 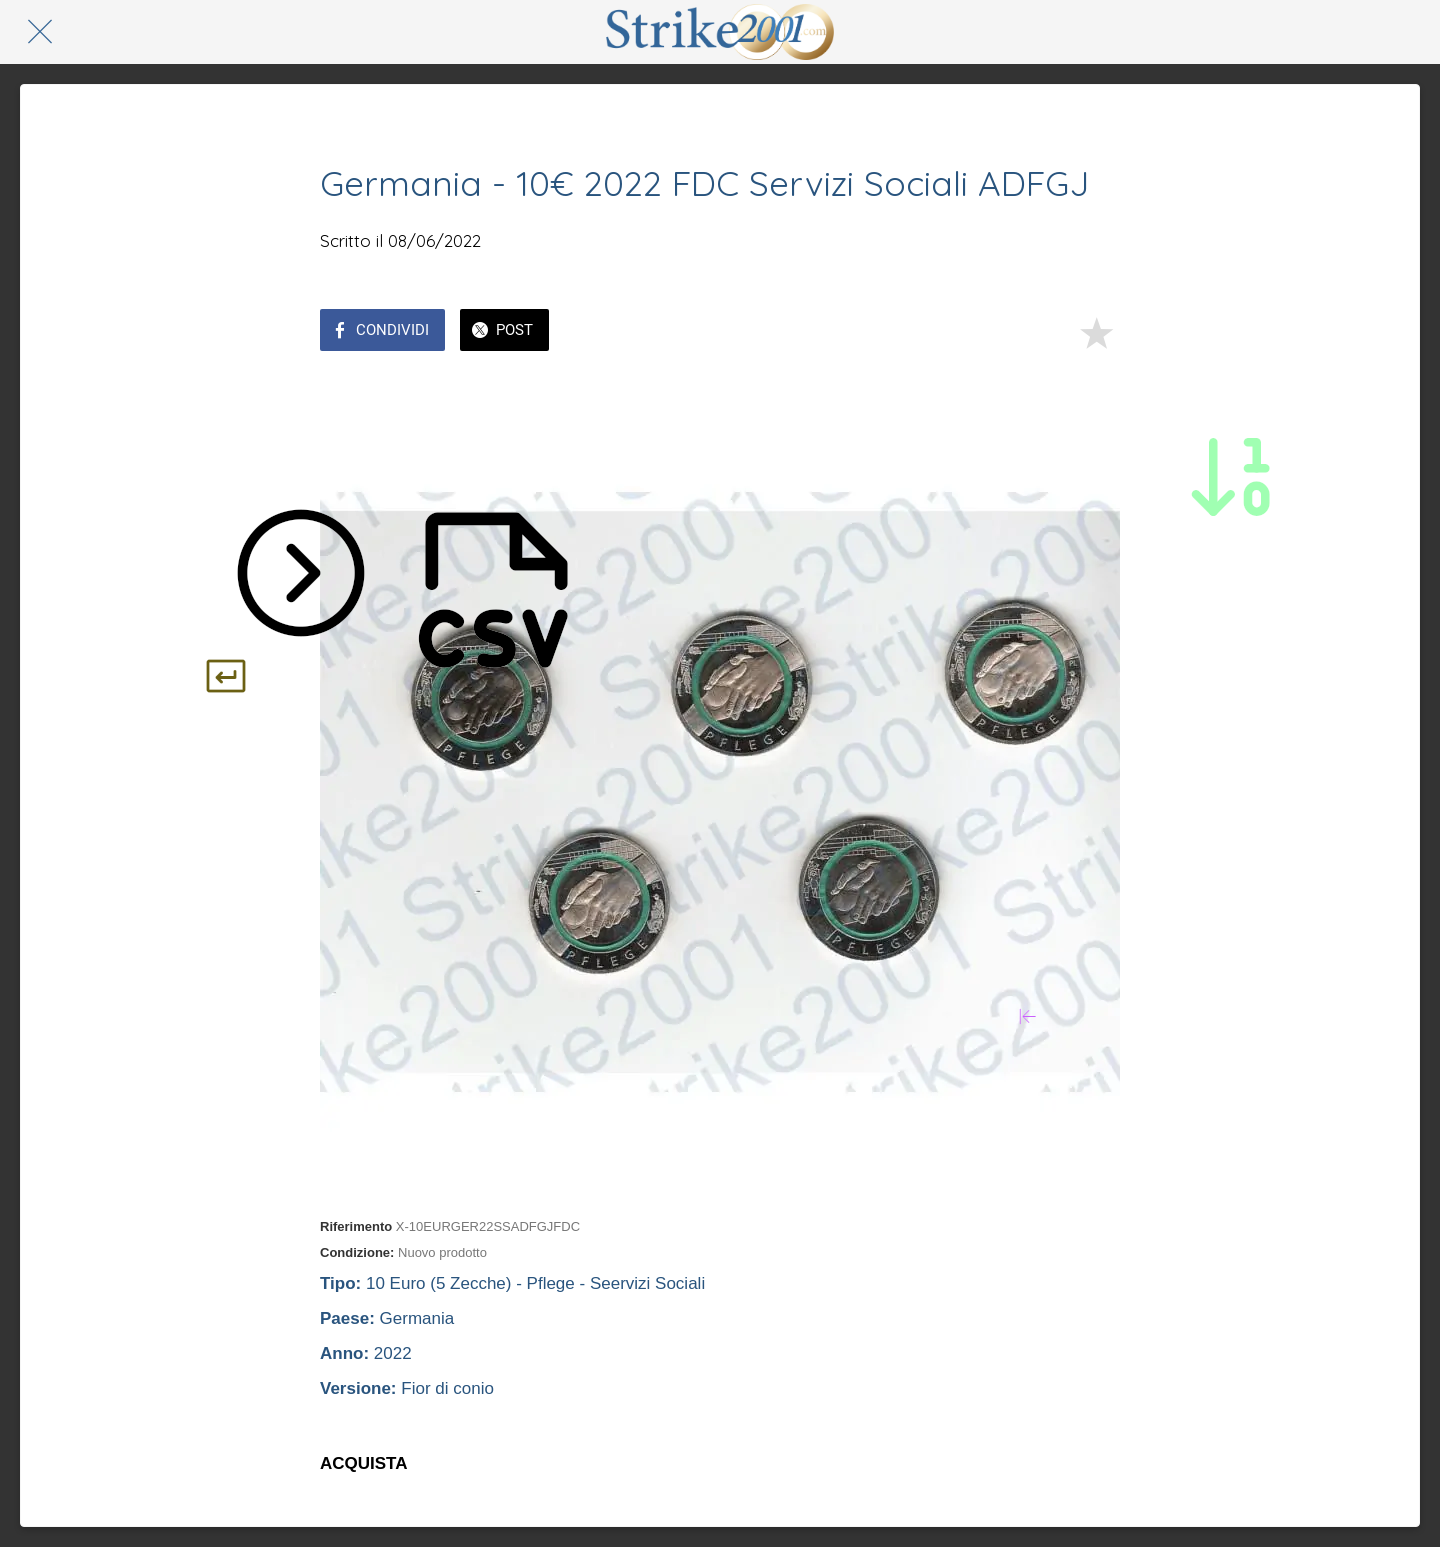 I want to click on go to next item or page, so click(x=301, y=573).